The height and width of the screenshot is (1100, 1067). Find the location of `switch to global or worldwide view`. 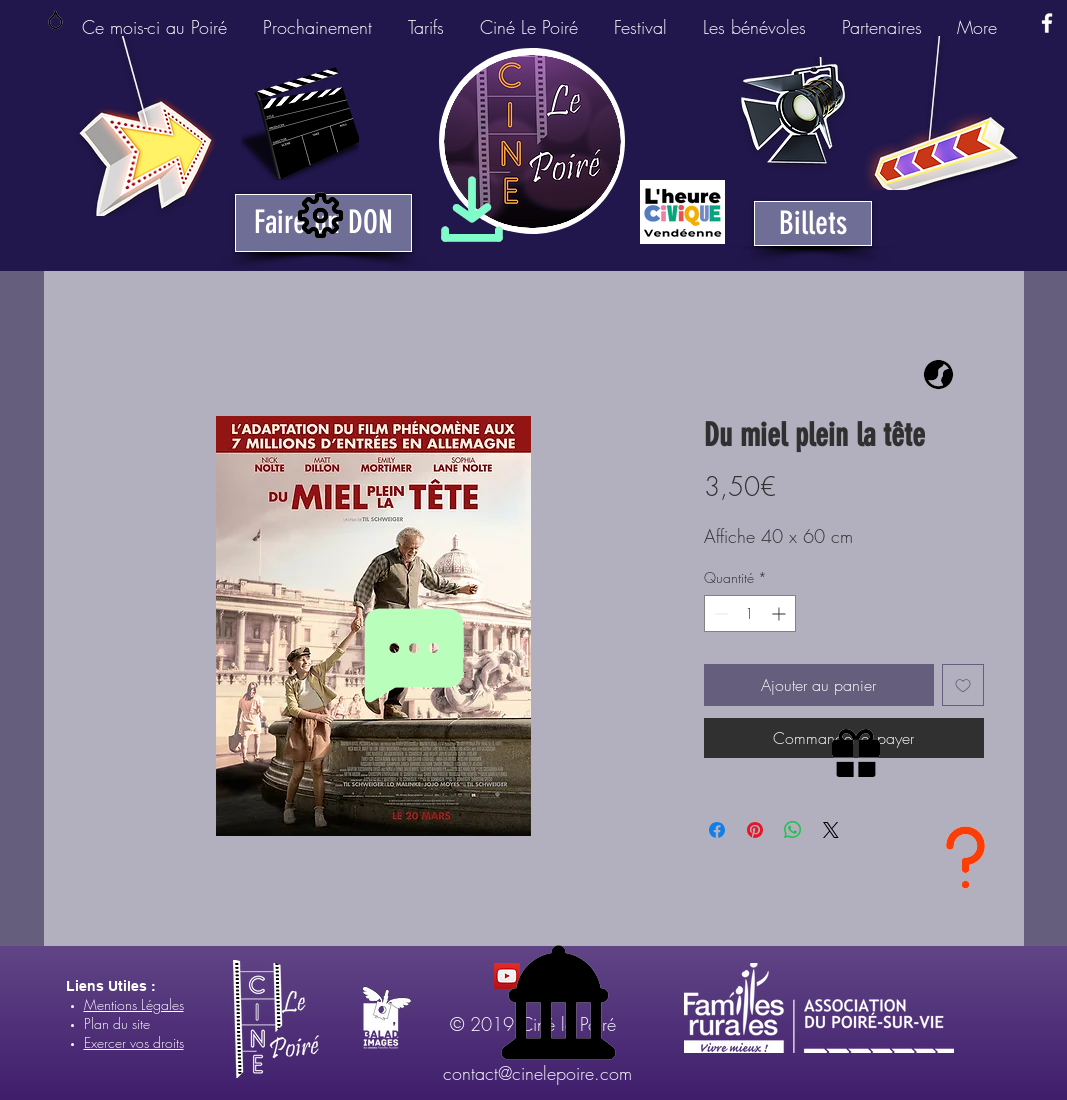

switch to global or worldwide view is located at coordinates (938, 374).